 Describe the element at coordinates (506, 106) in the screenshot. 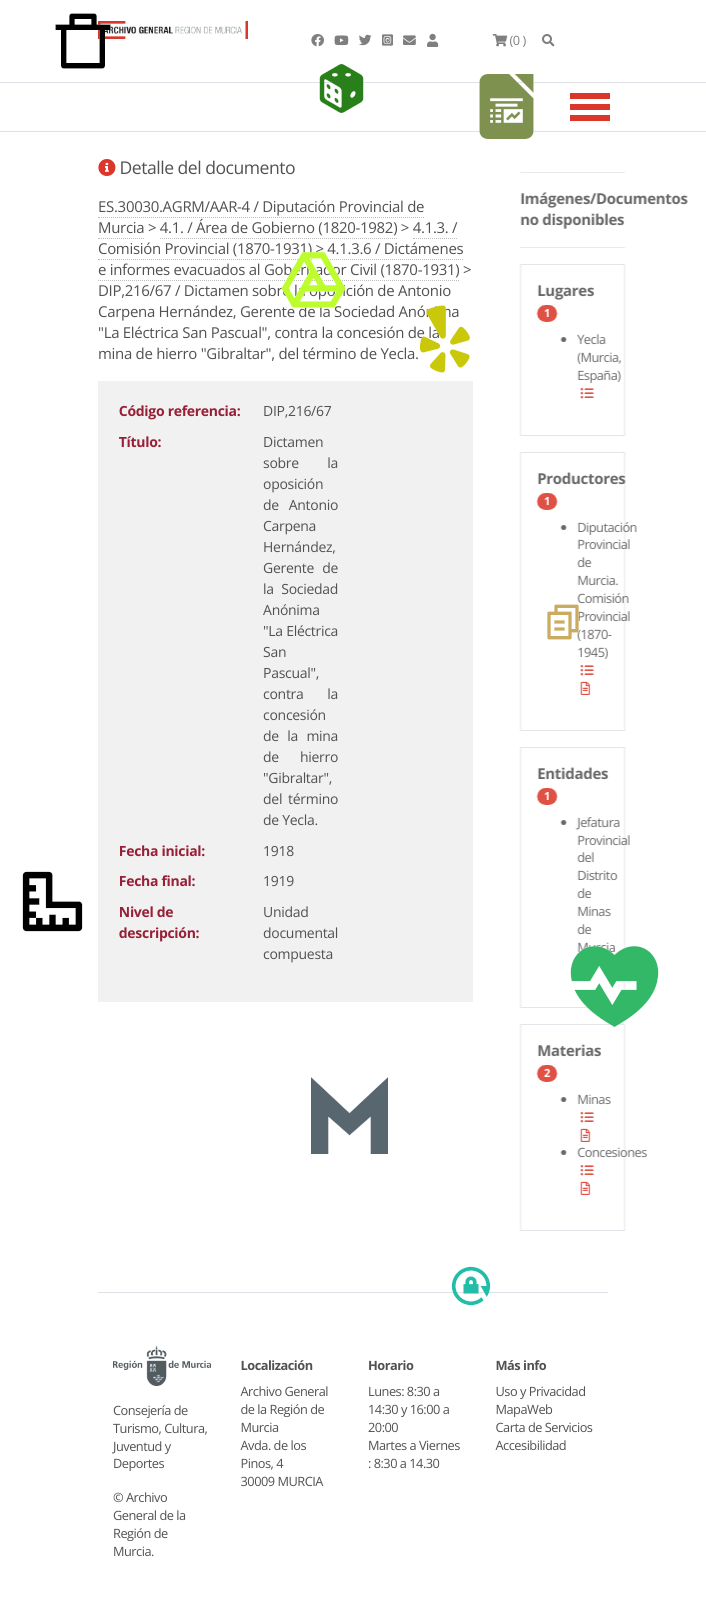

I see `open LibreOffice Impress presentation software` at that location.